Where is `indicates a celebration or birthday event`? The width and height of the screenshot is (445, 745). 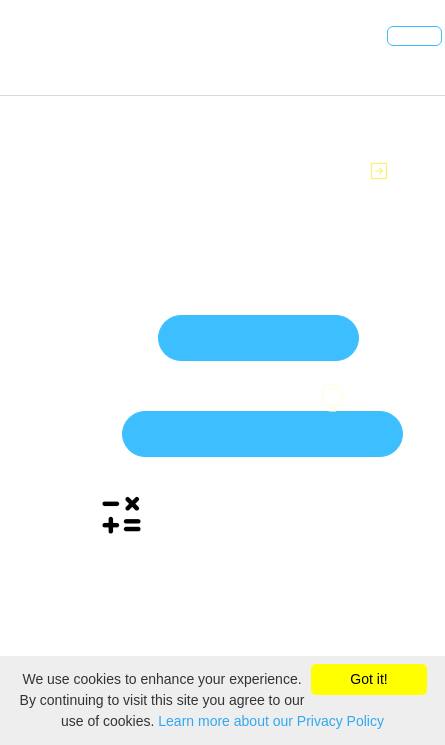
indicates a celebration or birthday event is located at coordinates (332, 397).